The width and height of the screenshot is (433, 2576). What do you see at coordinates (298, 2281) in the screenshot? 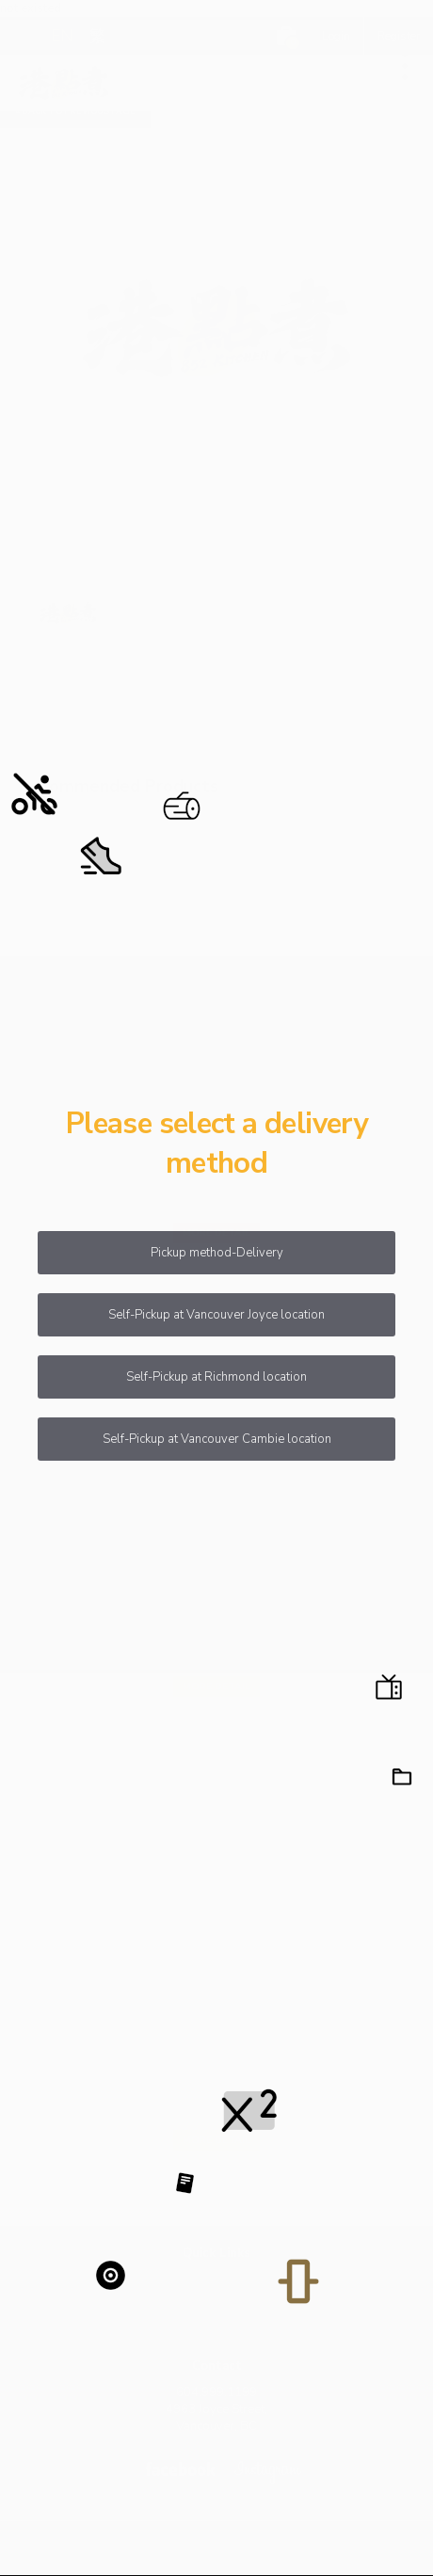
I see `center align object vertically` at bounding box center [298, 2281].